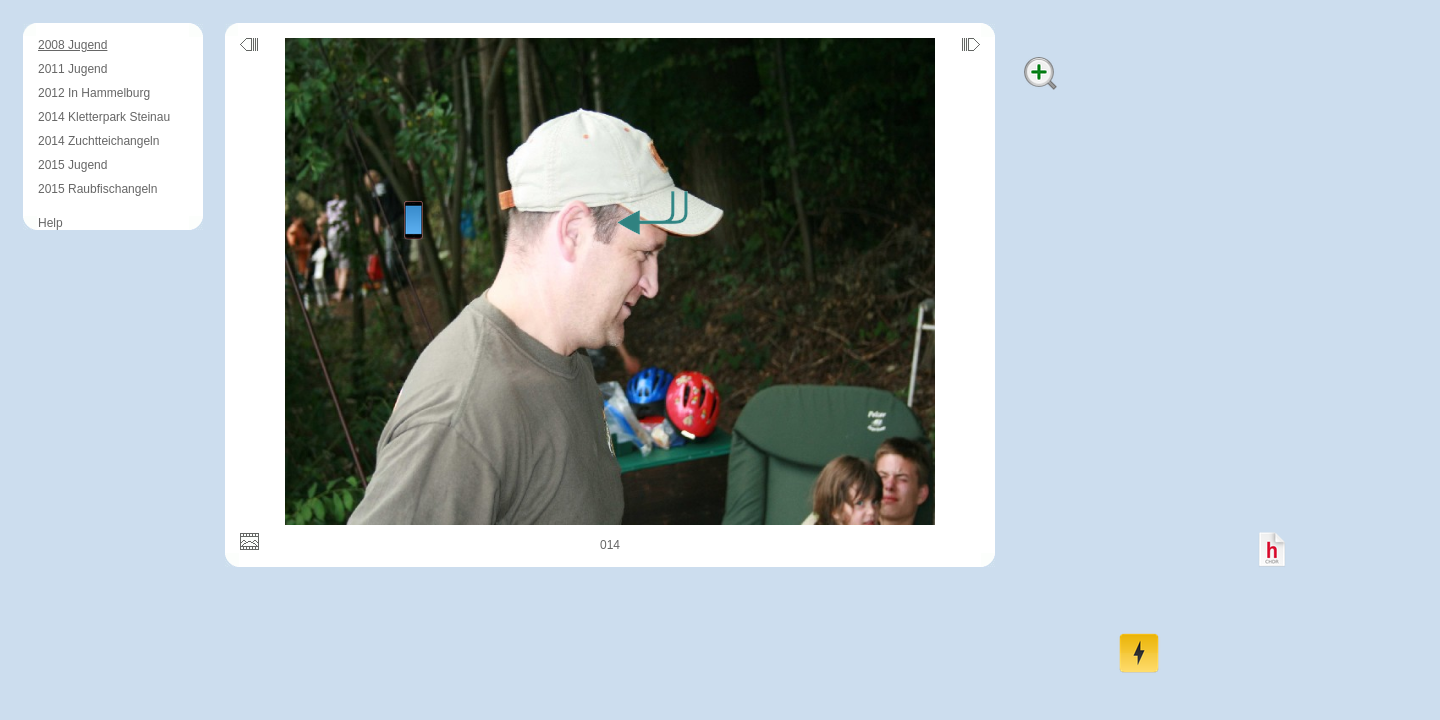  I want to click on reply all to an email message, so click(651, 212).